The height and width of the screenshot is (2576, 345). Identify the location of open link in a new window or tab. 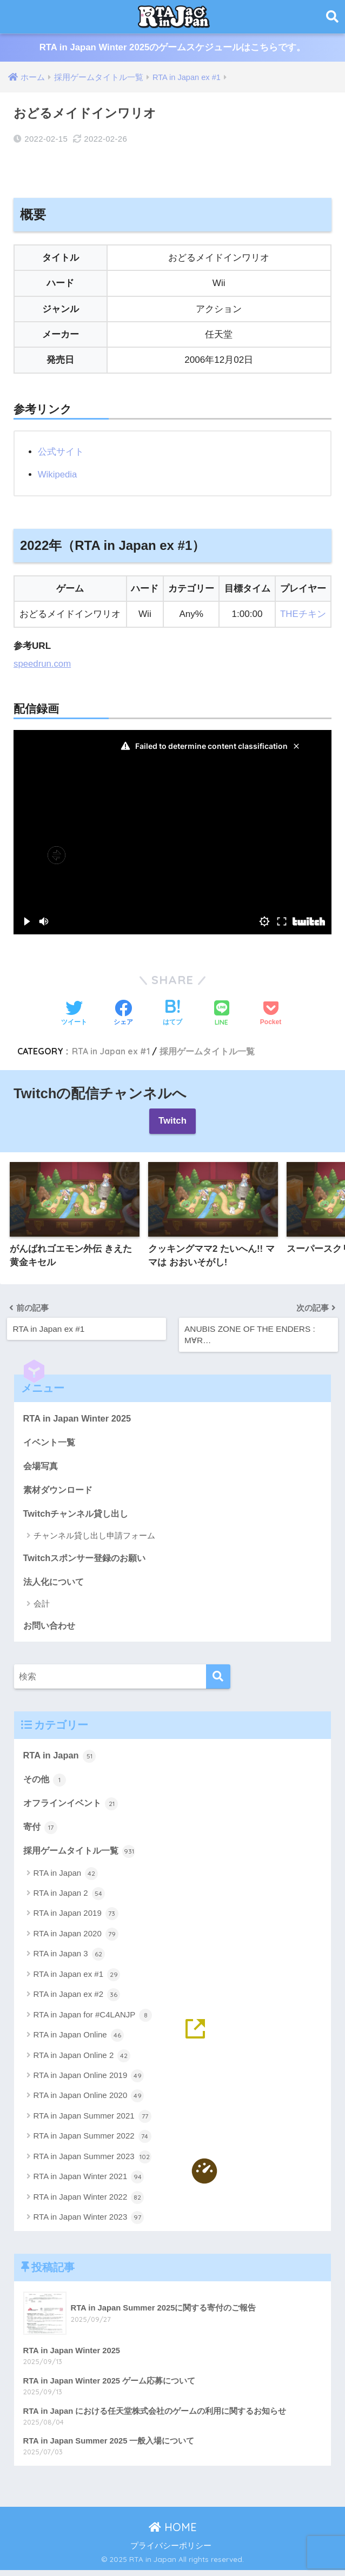
(195, 2029).